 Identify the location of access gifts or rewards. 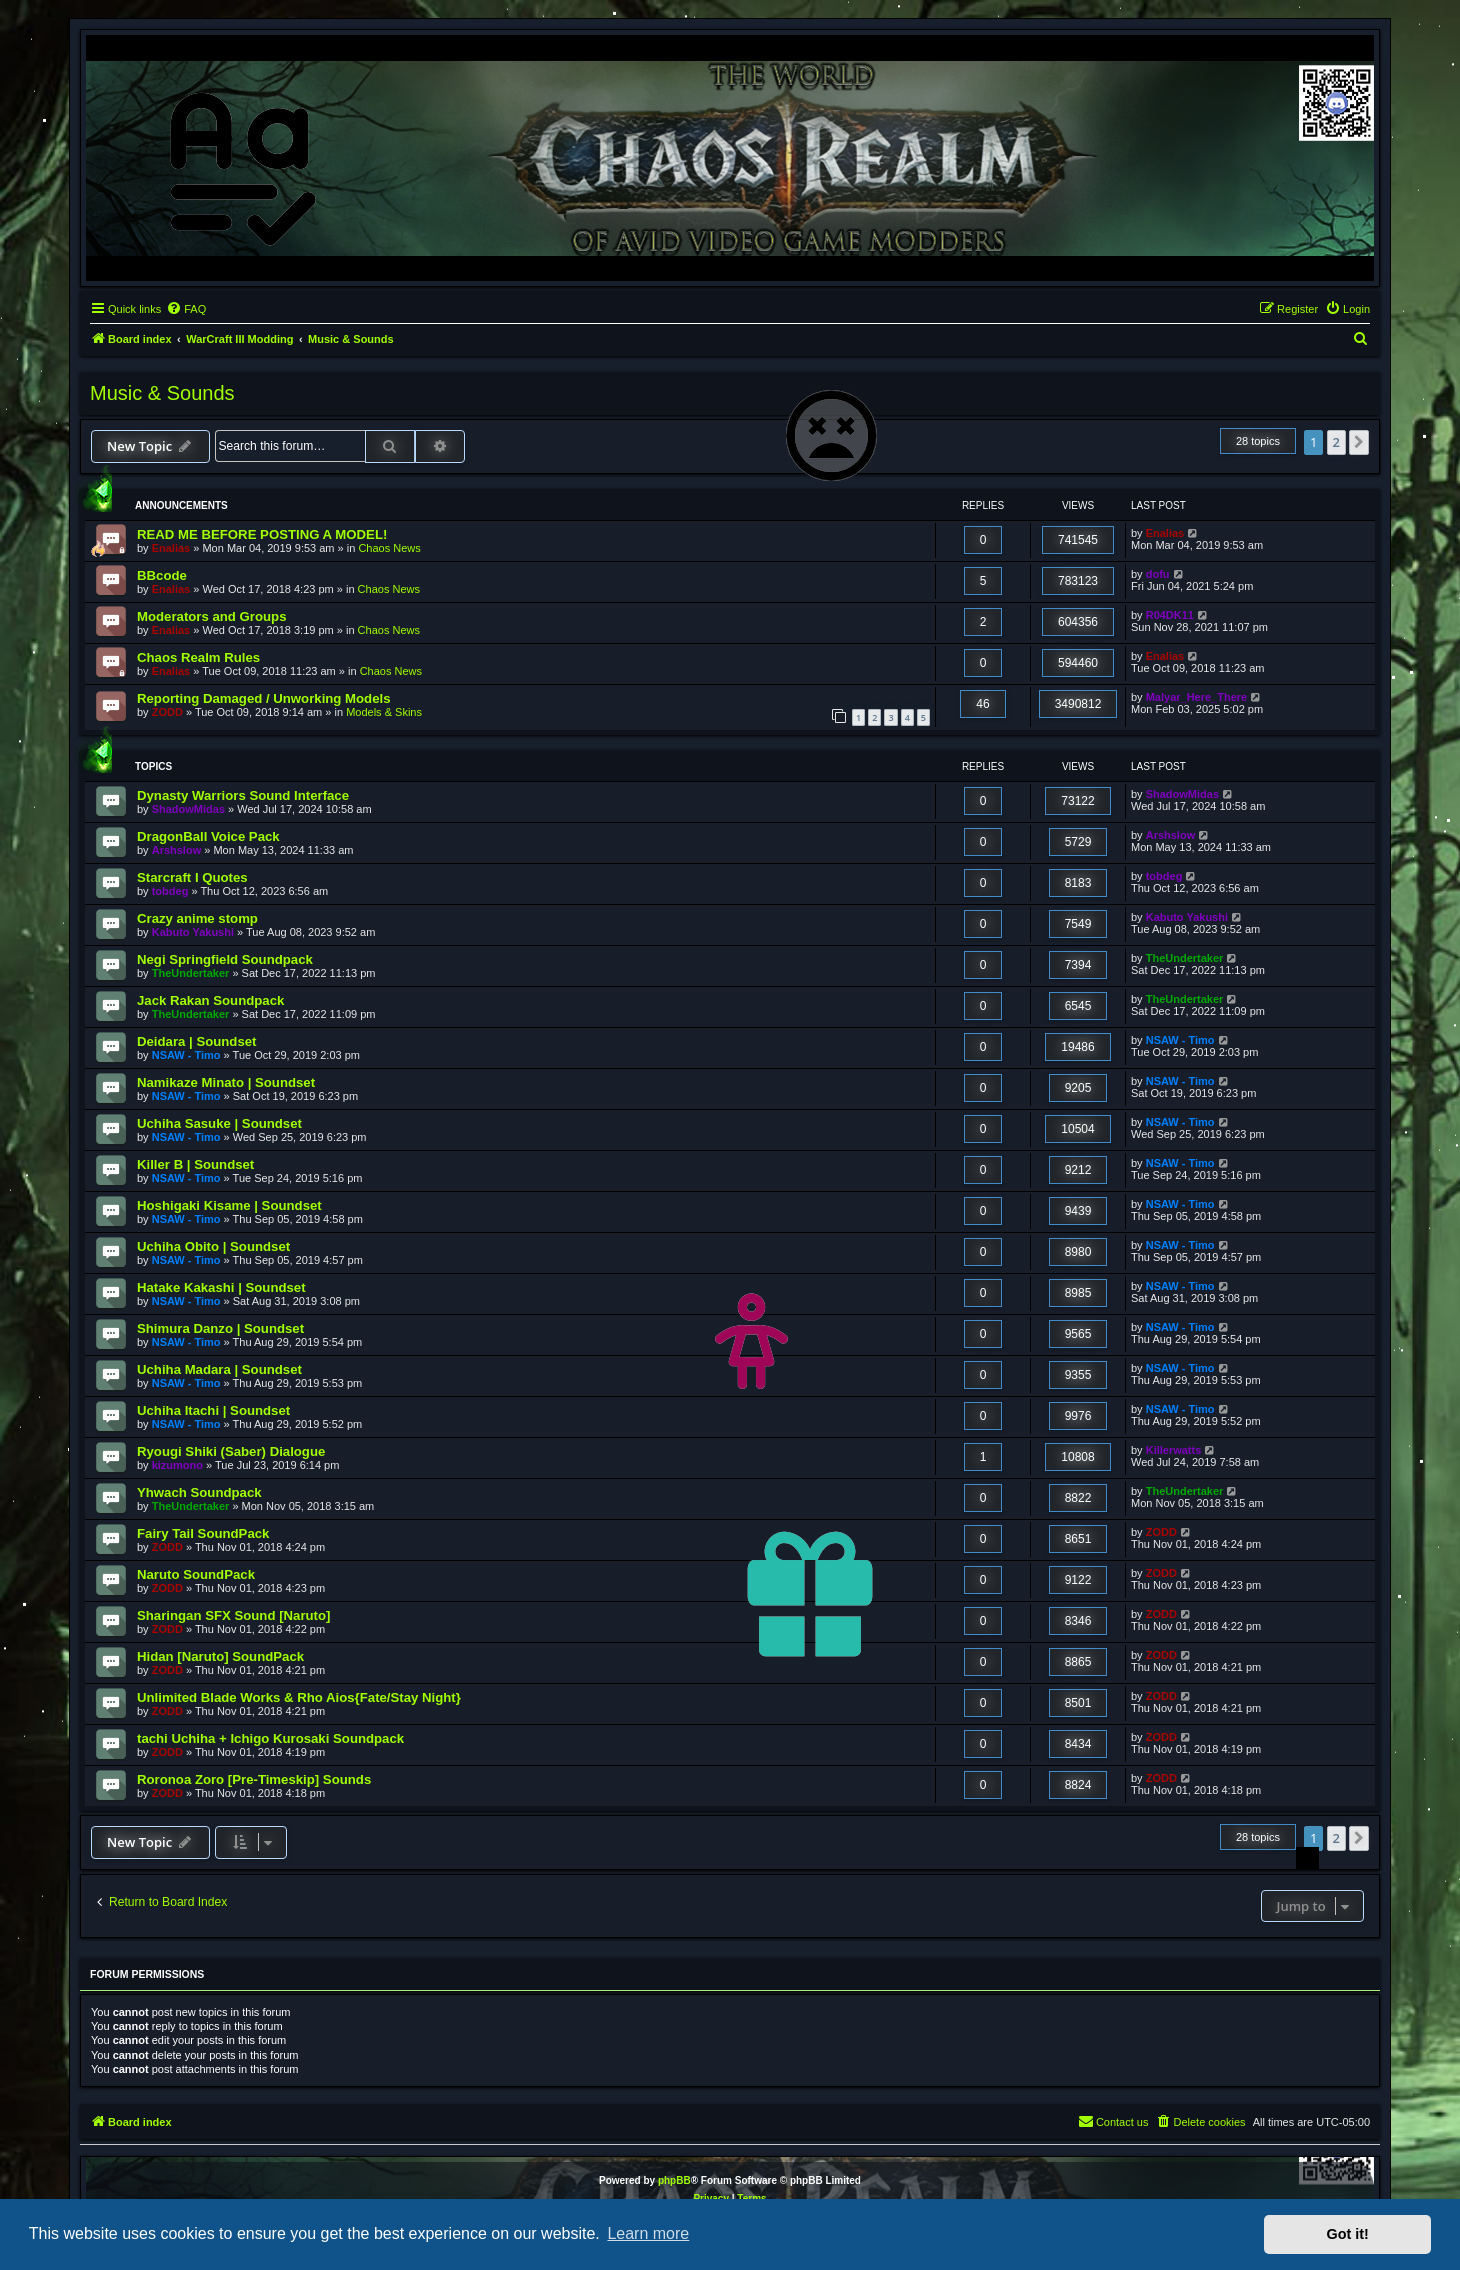
(810, 1594).